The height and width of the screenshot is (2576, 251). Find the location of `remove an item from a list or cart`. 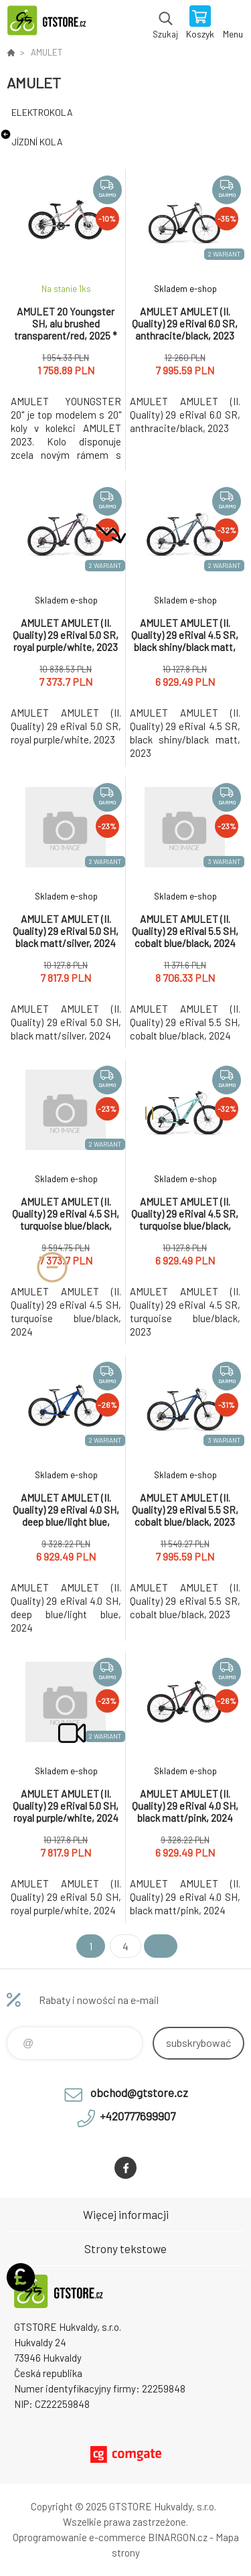

remove an item from a list or cart is located at coordinates (52, 1267).